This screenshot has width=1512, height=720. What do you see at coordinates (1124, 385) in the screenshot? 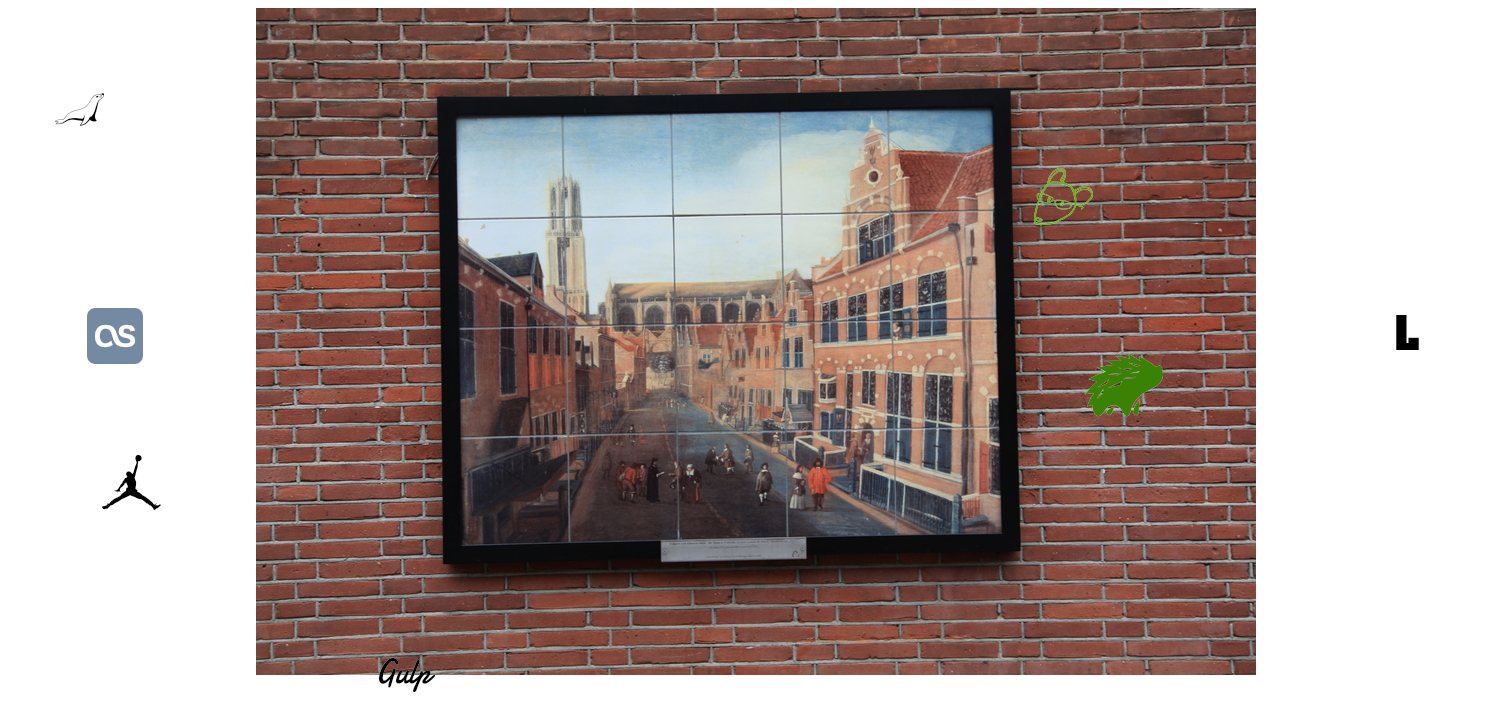
I see `percy visual testing platform logo` at bounding box center [1124, 385].